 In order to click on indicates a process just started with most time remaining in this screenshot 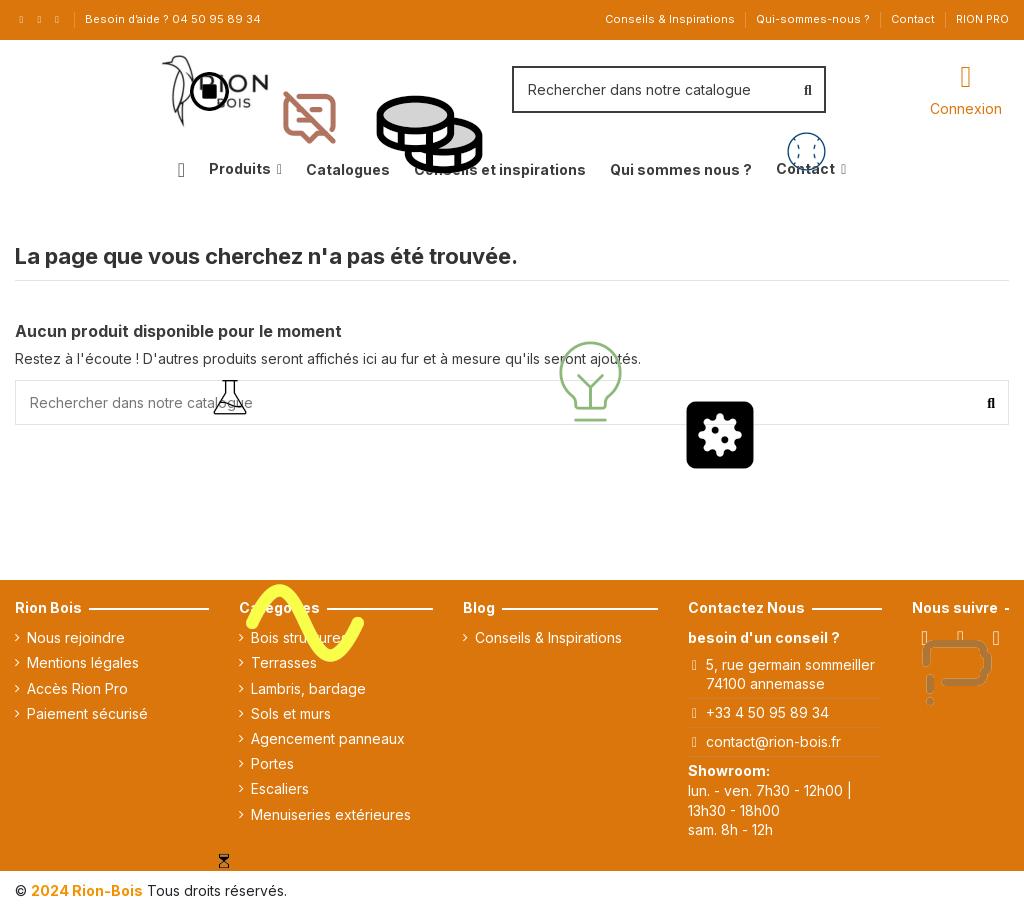, I will do `click(224, 861)`.